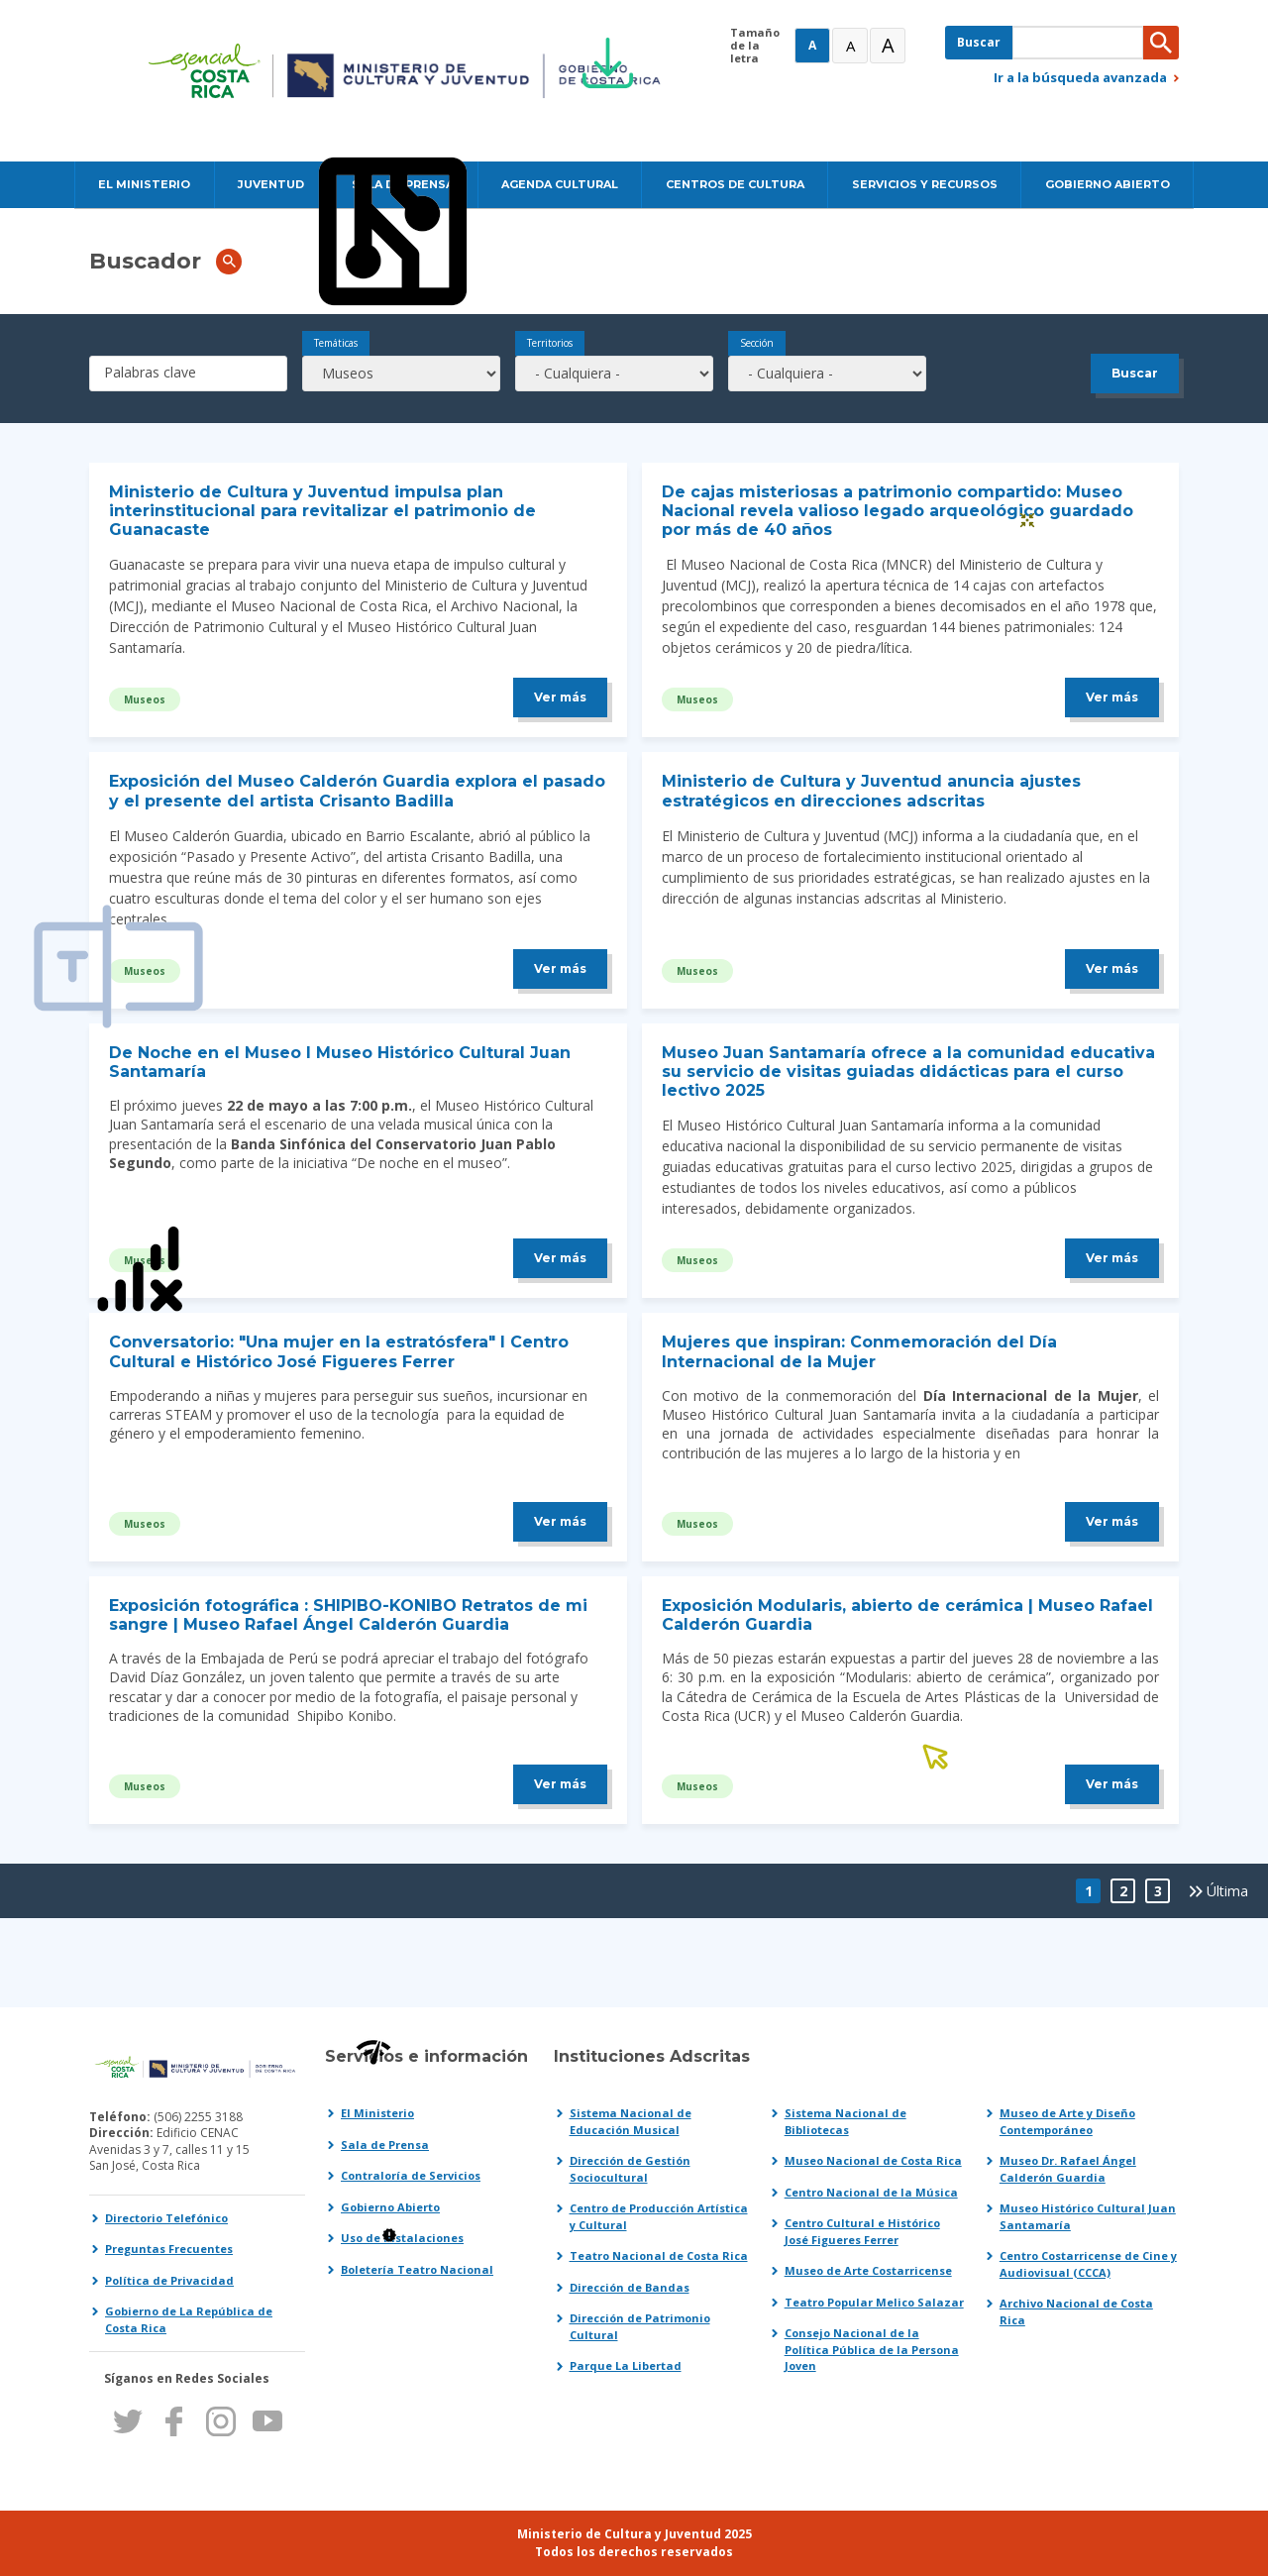 The width and height of the screenshot is (1268, 2576). I want to click on collapse or minimize content to center, so click(1027, 520).